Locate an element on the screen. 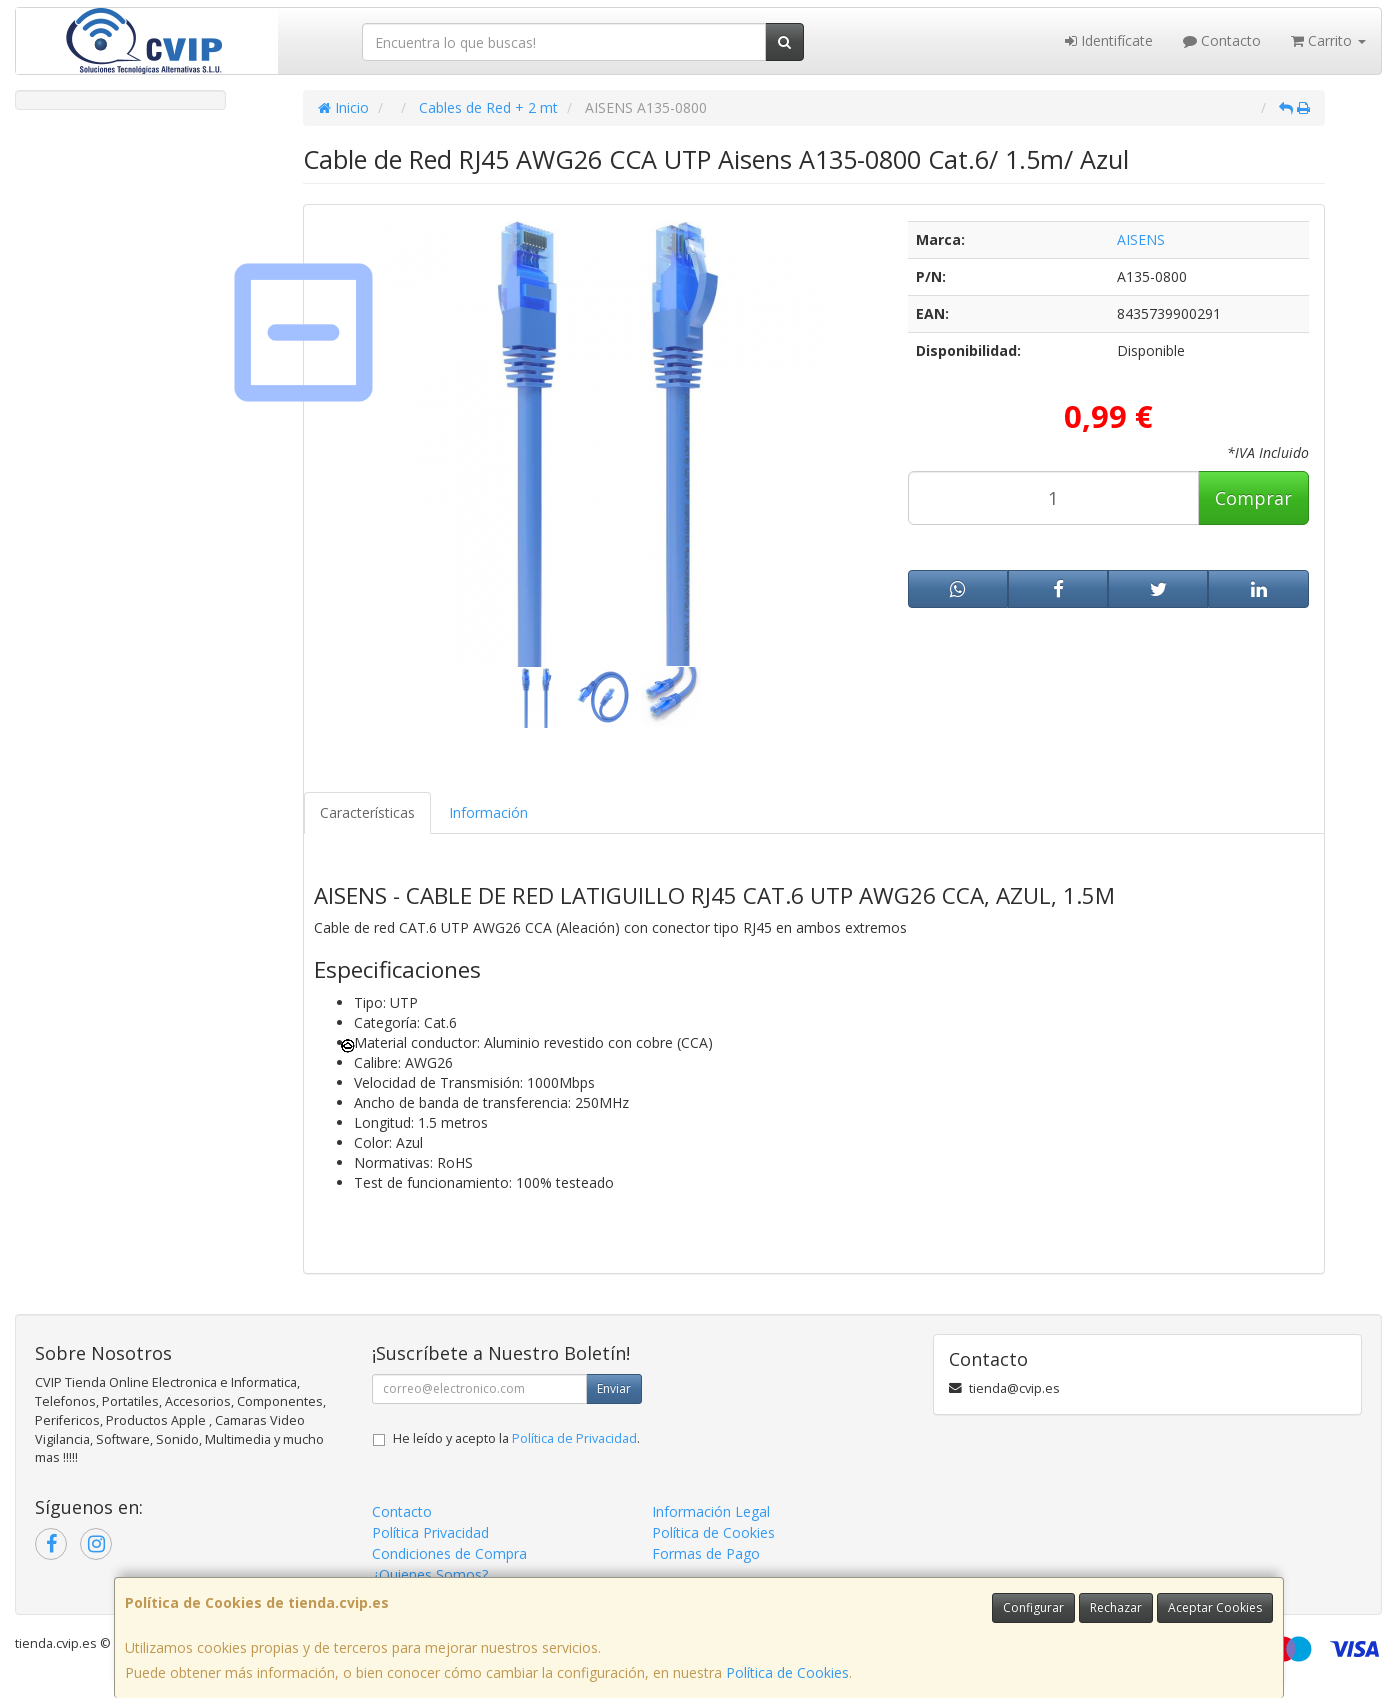 This screenshot has height=1698, width=1397. access cloud storage is located at coordinates (348, 1046).